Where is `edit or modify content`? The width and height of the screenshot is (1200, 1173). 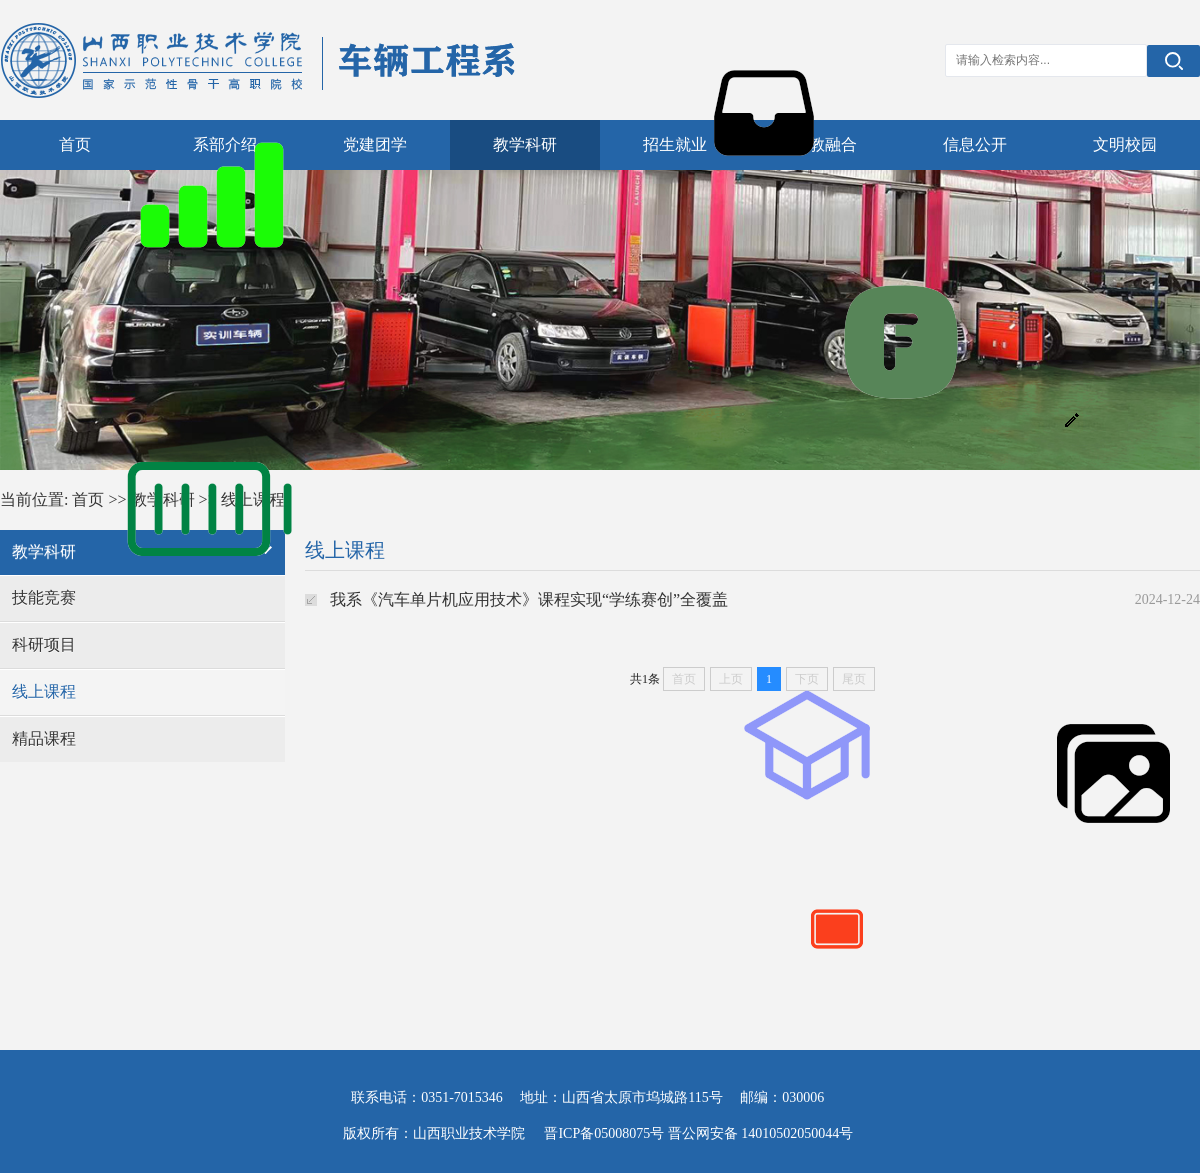
edit or modify content is located at coordinates (1072, 420).